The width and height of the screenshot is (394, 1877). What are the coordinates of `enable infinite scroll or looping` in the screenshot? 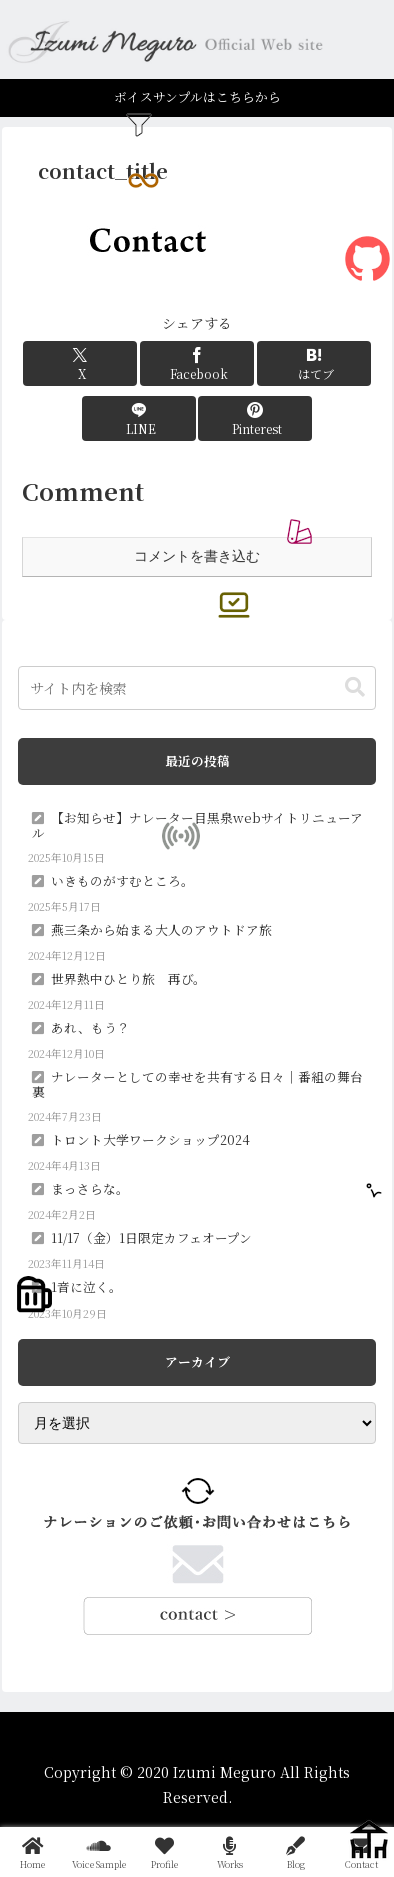 It's located at (143, 180).